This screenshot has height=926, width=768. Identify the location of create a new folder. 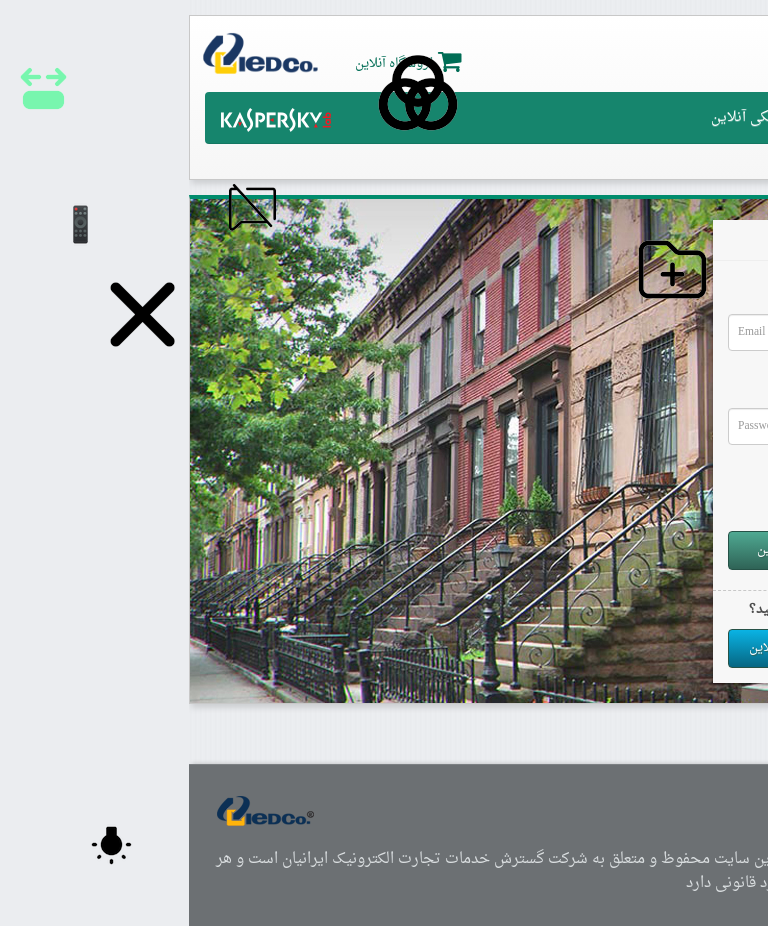
(672, 269).